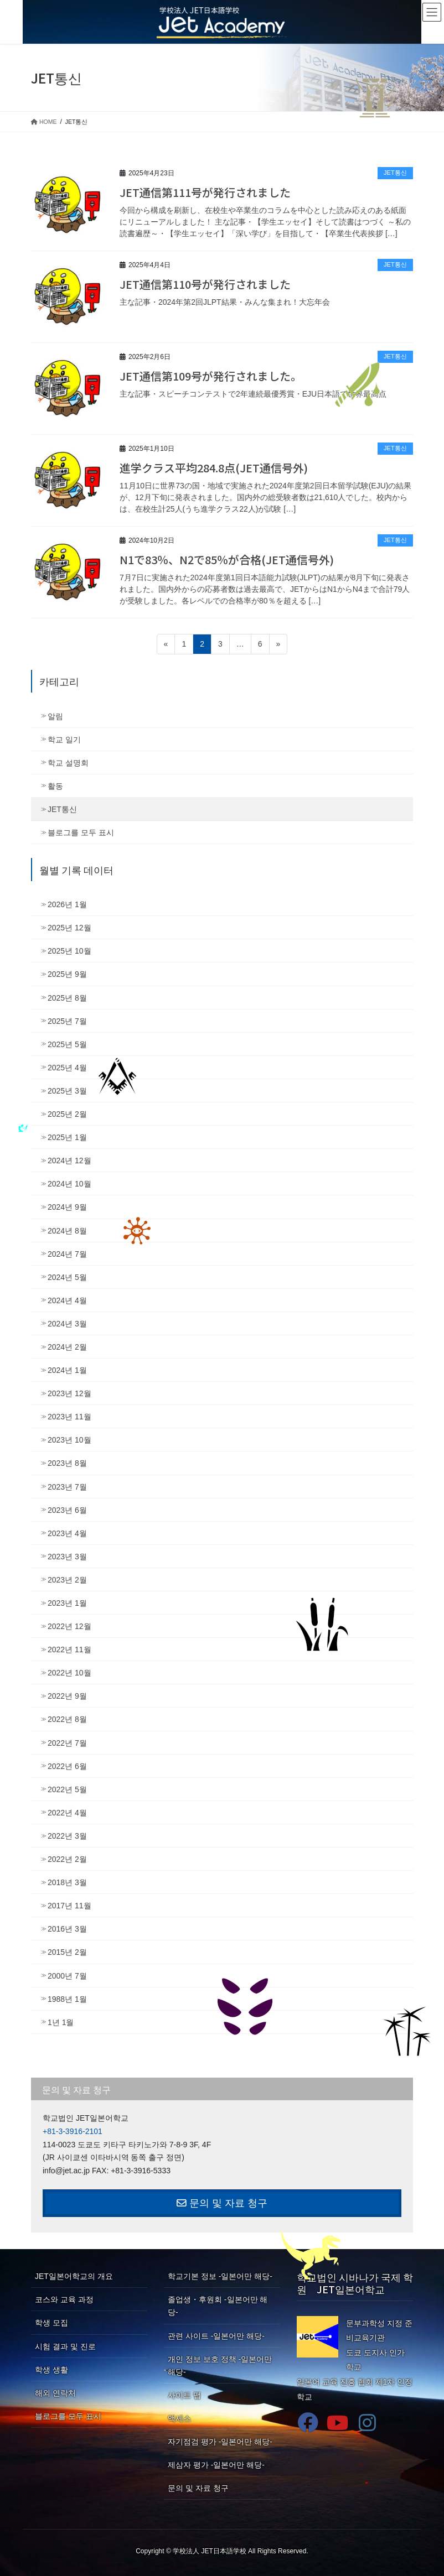 This screenshot has width=444, height=2576. What do you see at coordinates (245, 2006) in the screenshot?
I see `activate hunter vision or tracking mode` at bounding box center [245, 2006].